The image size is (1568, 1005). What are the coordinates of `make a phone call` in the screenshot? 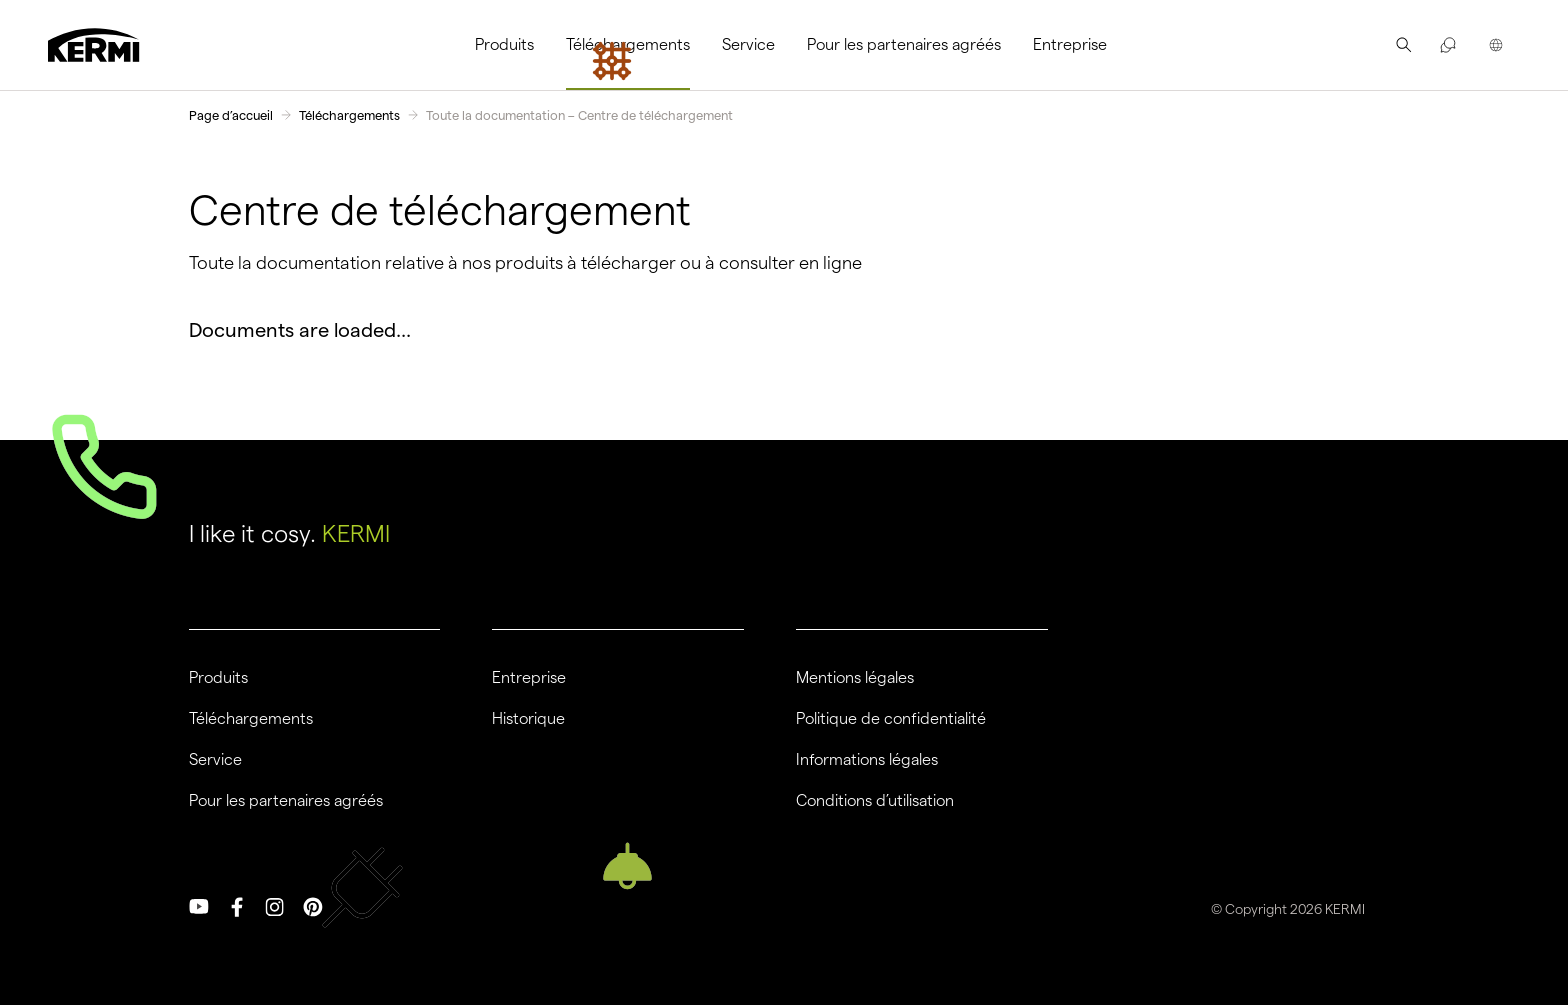 It's located at (104, 467).